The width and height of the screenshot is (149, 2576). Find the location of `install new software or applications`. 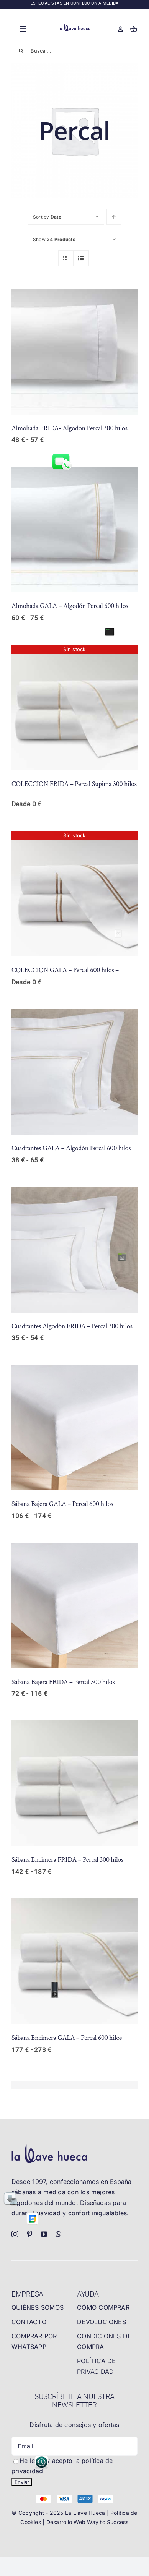

install new software or applications is located at coordinates (10, 2198).